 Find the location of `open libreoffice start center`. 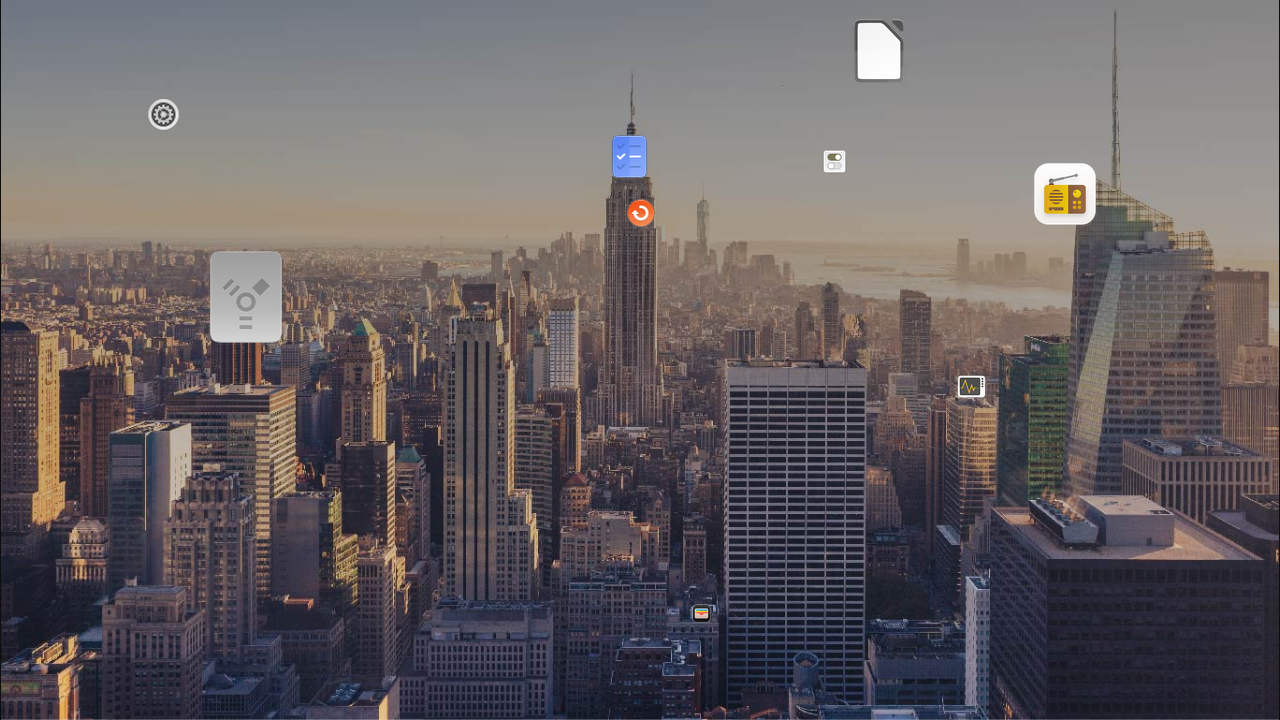

open libreoffice start center is located at coordinates (879, 51).